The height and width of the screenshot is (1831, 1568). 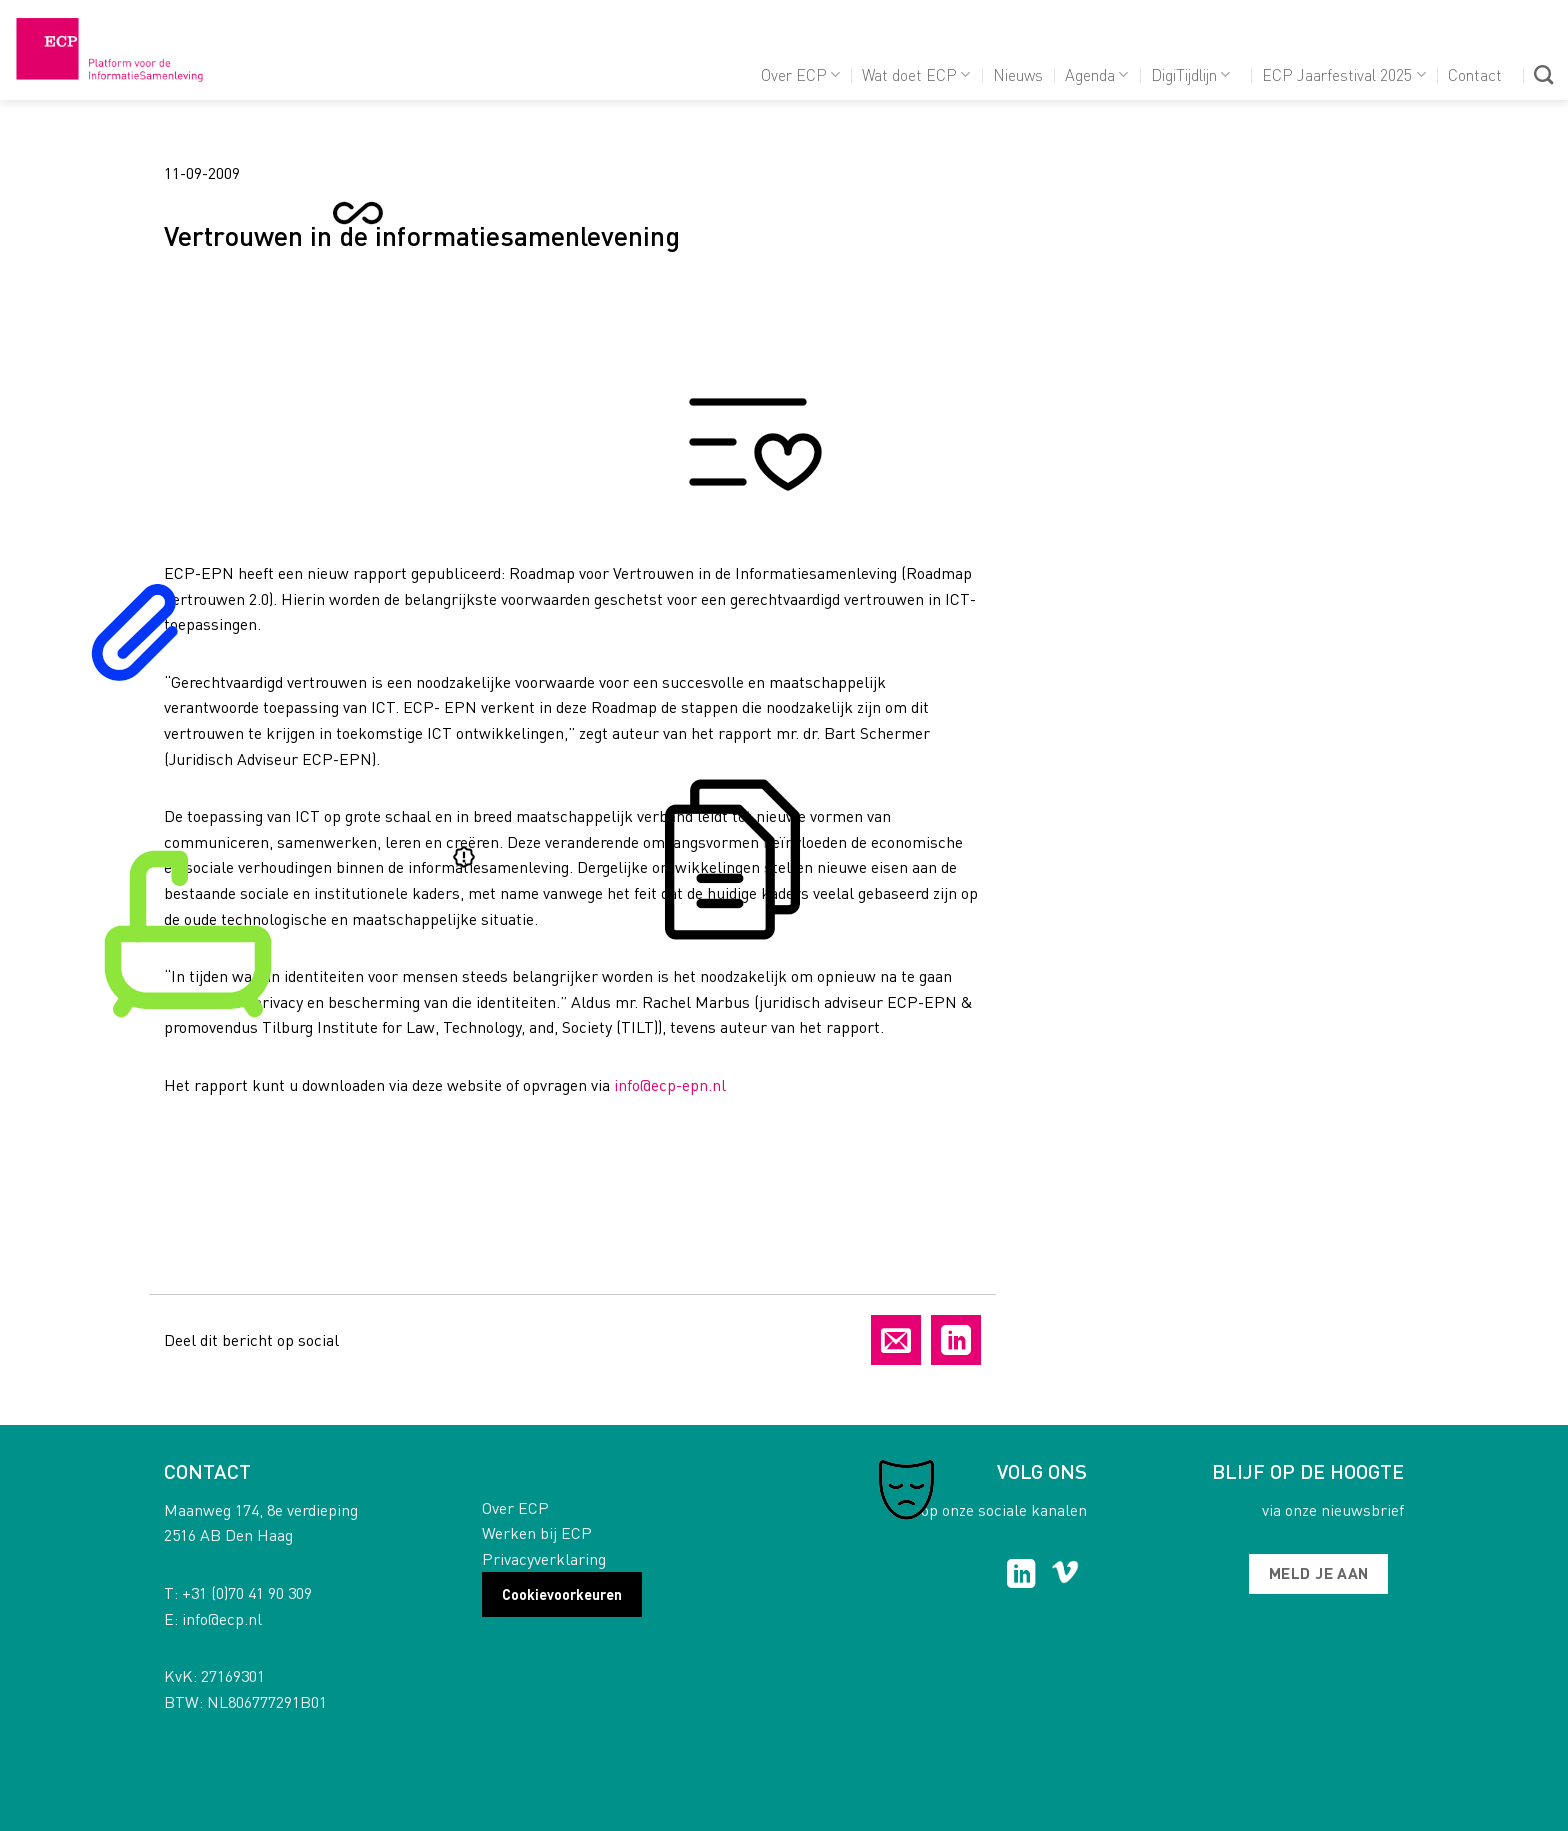 What do you see at coordinates (188, 934) in the screenshot?
I see `indicates bathroom amenities available` at bounding box center [188, 934].